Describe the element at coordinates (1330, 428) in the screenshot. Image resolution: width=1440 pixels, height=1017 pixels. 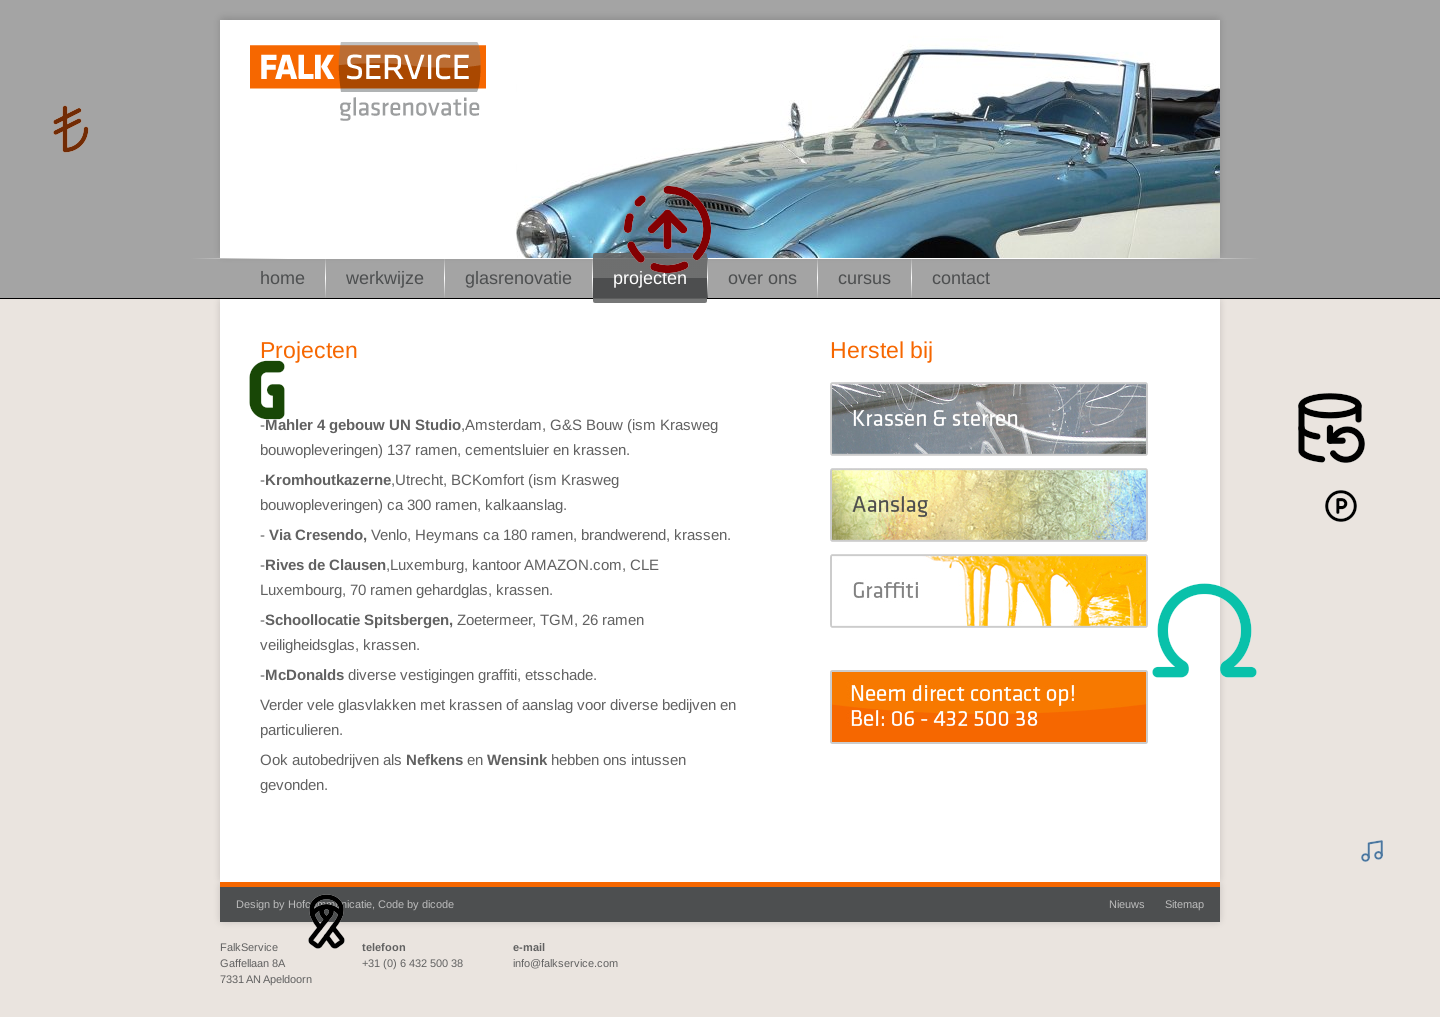
I see `restore database from backup` at that location.